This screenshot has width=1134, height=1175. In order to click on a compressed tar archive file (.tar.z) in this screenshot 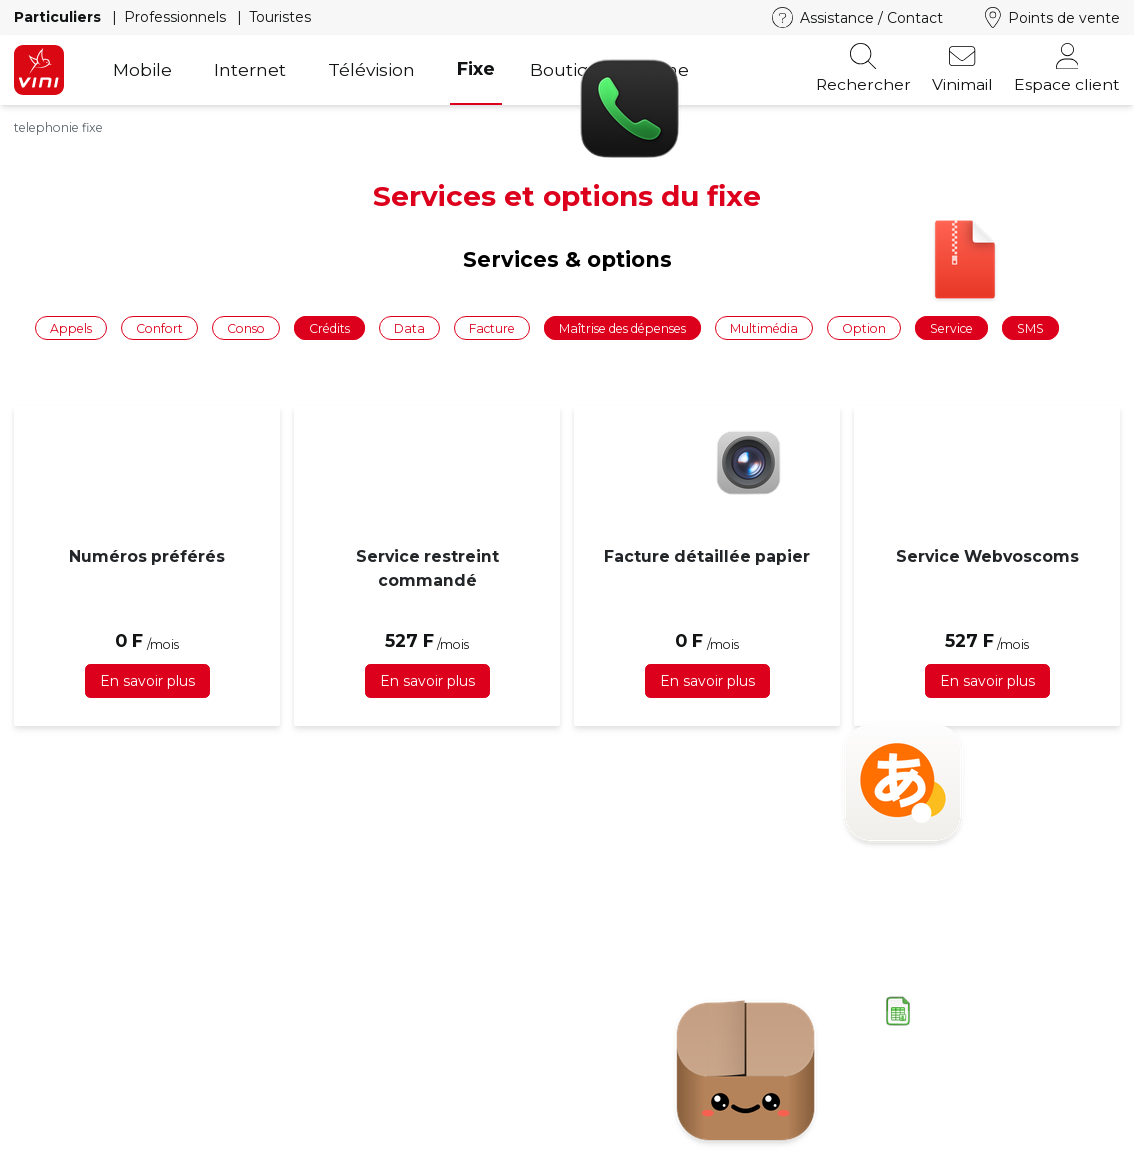, I will do `click(965, 261)`.